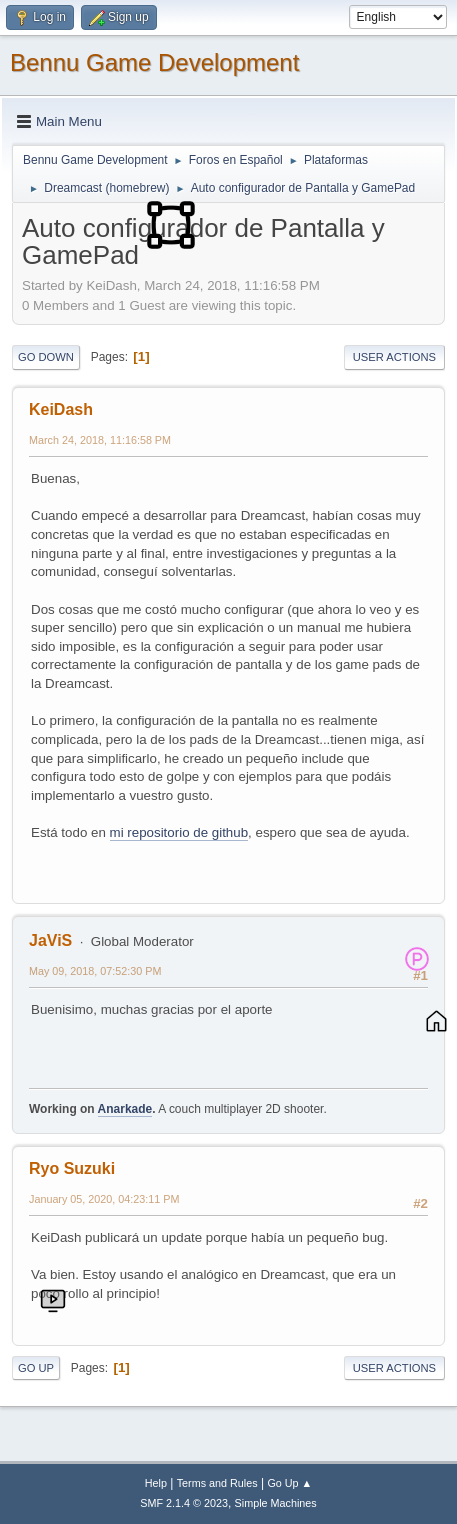 This screenshot has width=457, height=1524. What do you see at coordinates (417, 959) in the screenshot?
I see `find nearby parking locations` at bounding box center [417, 959].